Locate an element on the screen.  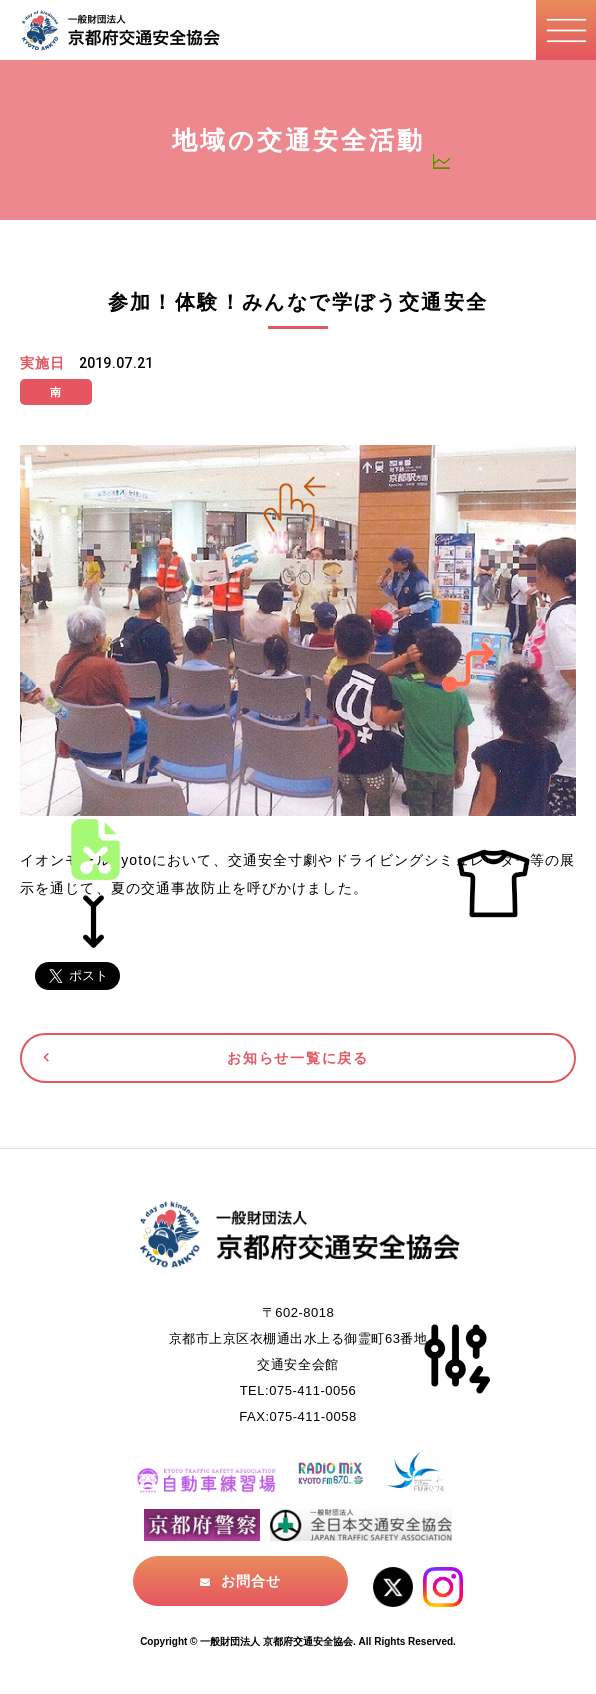
quick settings with power optimization is located at coordinates (455, 1355).